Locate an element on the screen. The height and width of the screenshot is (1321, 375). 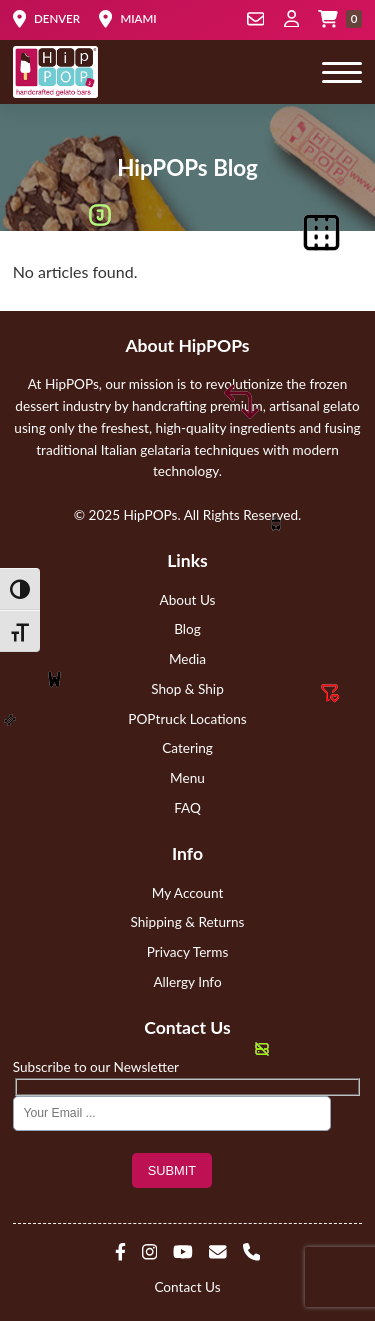
view track or railway information is located at coordinates (10, 720).